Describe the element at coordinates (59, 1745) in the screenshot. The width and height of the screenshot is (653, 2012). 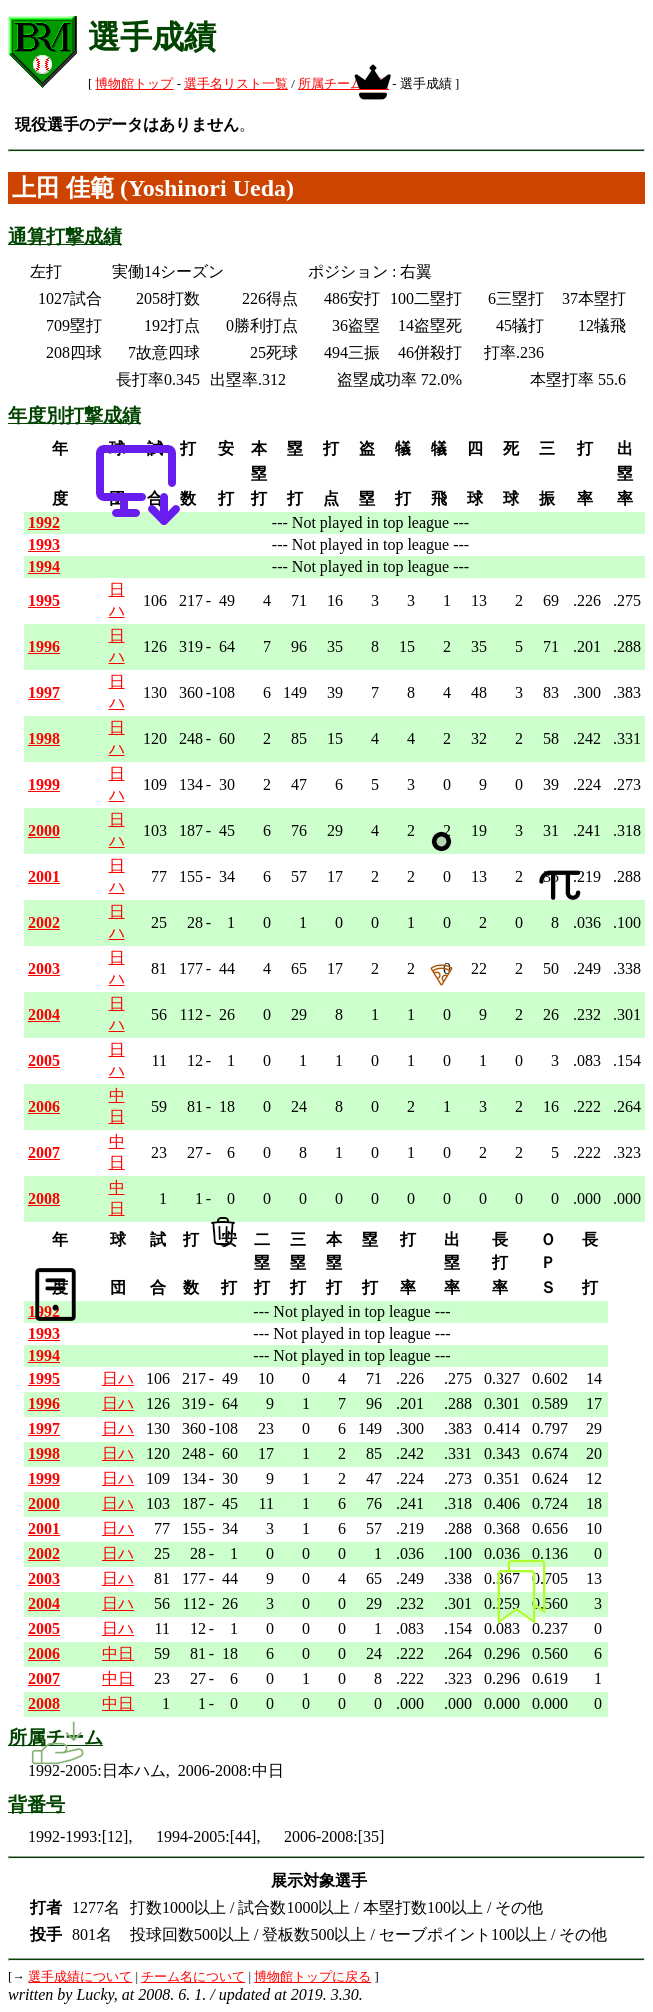
I see `receive or accept an incoming item` at that location.